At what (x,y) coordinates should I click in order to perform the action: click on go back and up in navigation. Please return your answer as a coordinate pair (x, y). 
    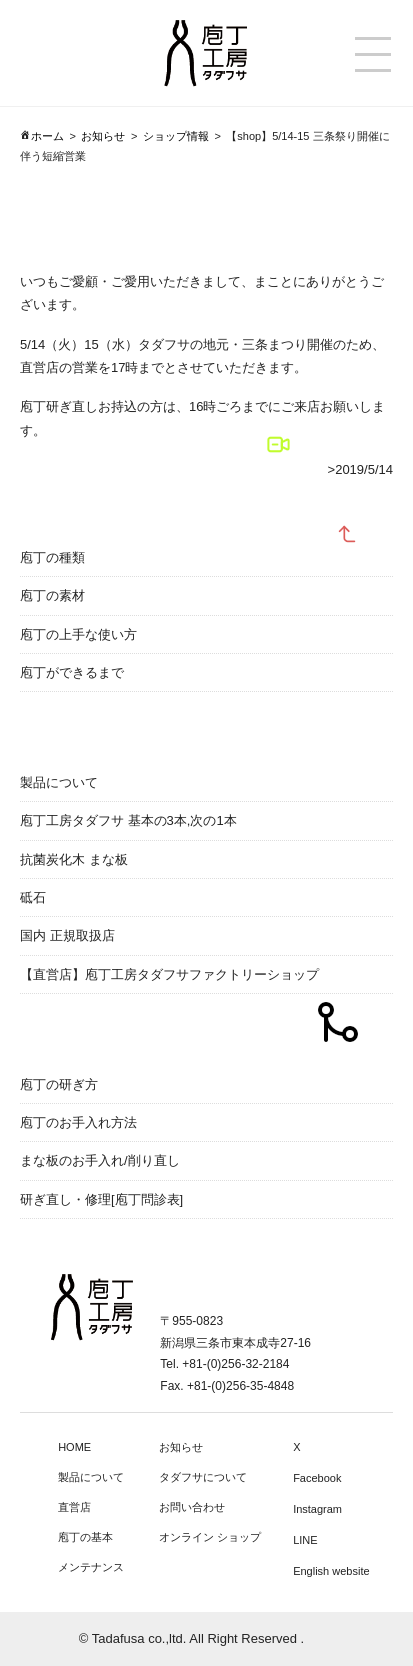
    Looking at the image, I should click on (347, 534).